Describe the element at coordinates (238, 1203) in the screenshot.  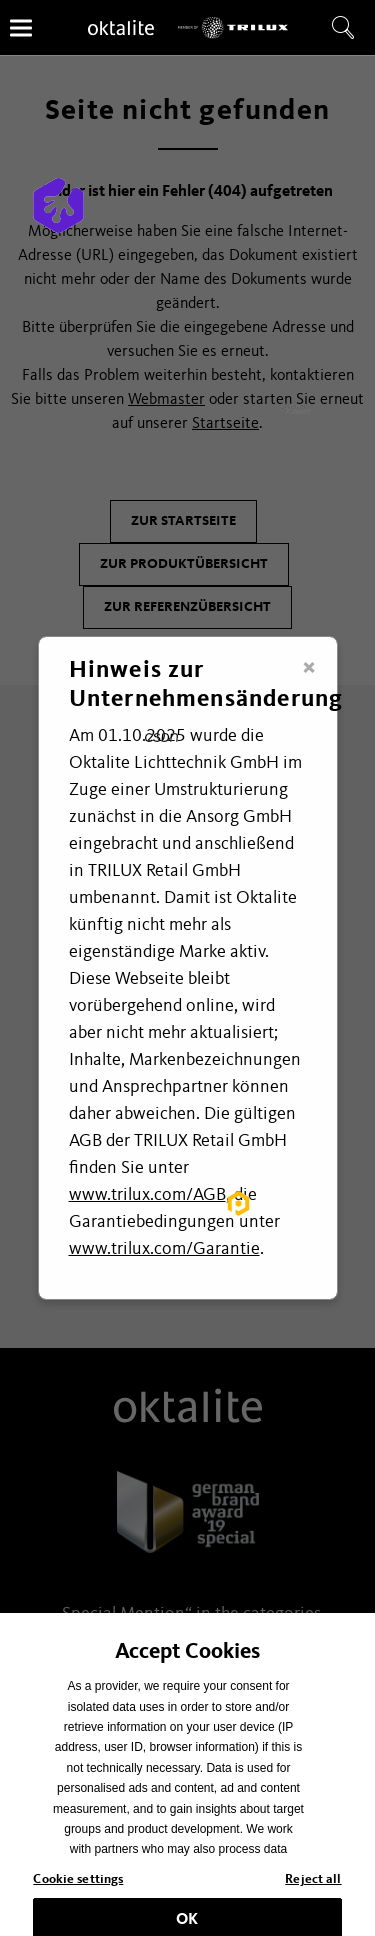
I see `visit the PyUp security service website` at that location.